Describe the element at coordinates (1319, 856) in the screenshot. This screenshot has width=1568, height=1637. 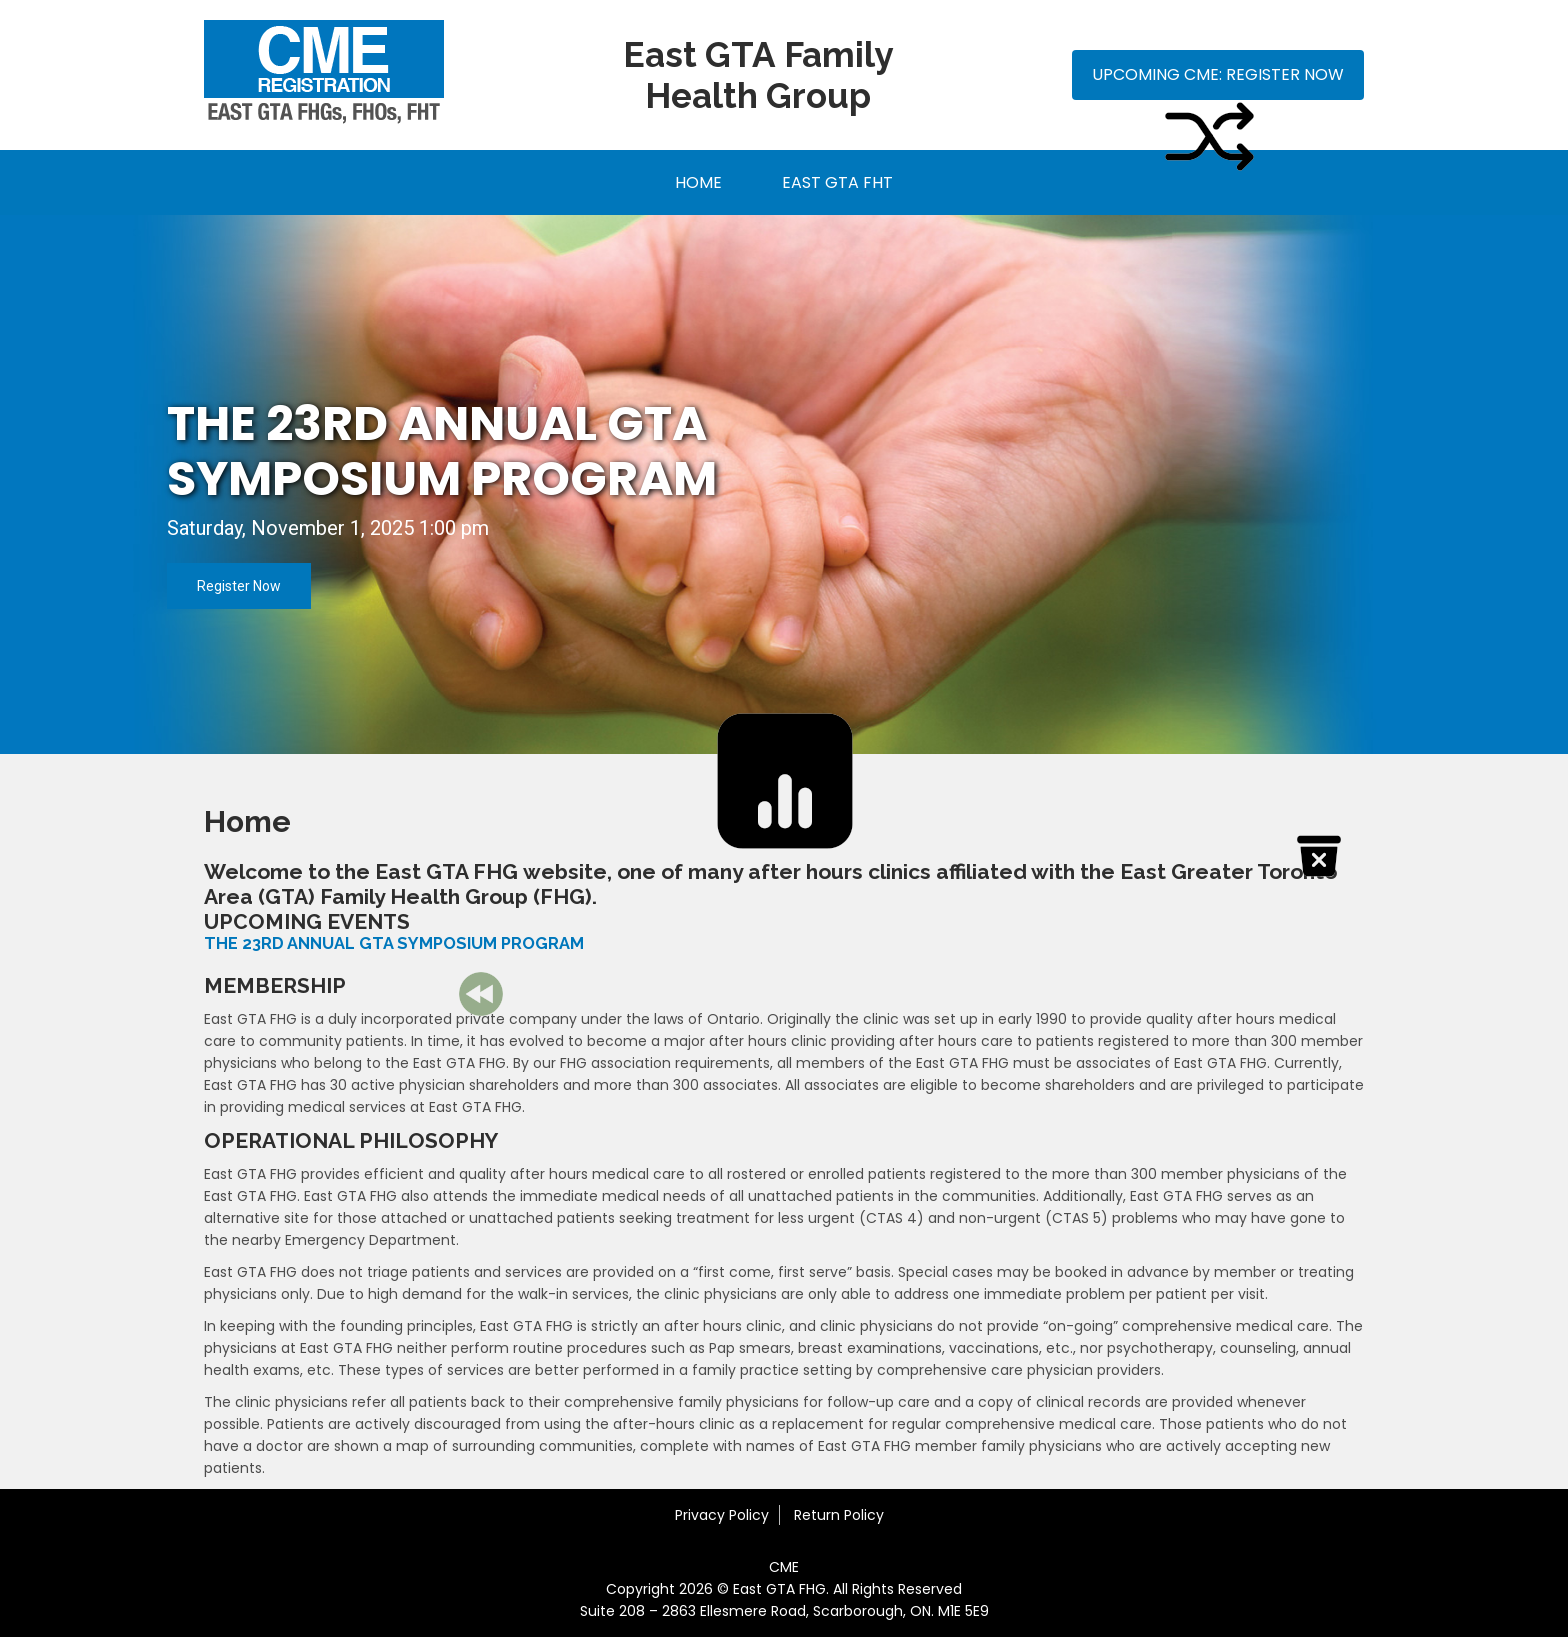
I see `delete selected item` at that location.